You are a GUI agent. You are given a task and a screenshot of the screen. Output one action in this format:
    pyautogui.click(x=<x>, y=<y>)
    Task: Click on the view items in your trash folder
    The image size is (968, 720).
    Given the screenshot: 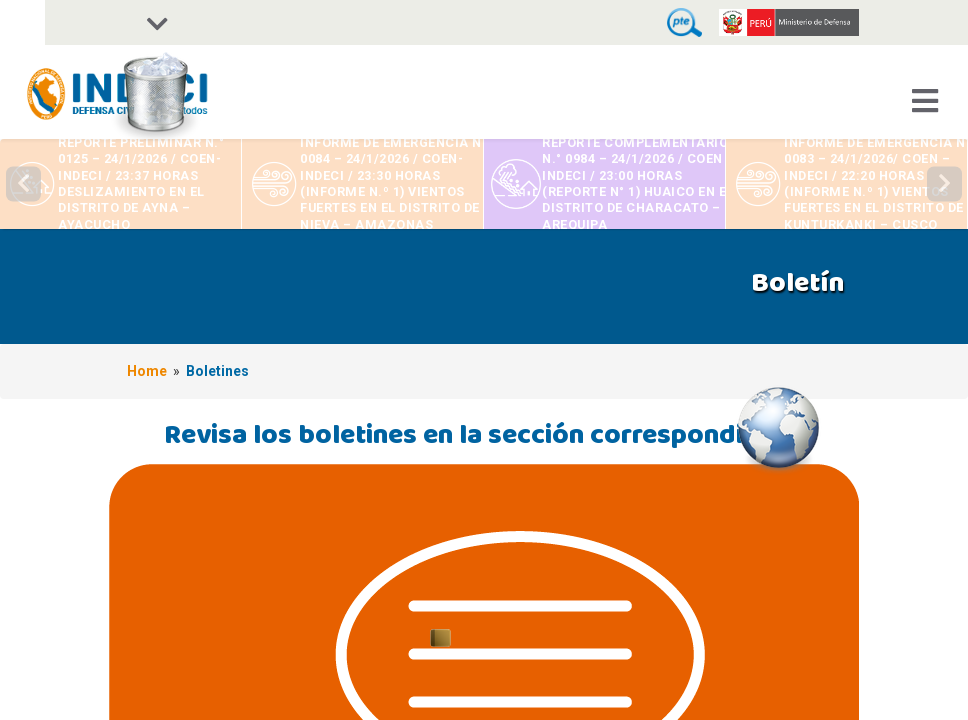 What is the action you would take?
    pyautogui.click(x=155, y=91)
    